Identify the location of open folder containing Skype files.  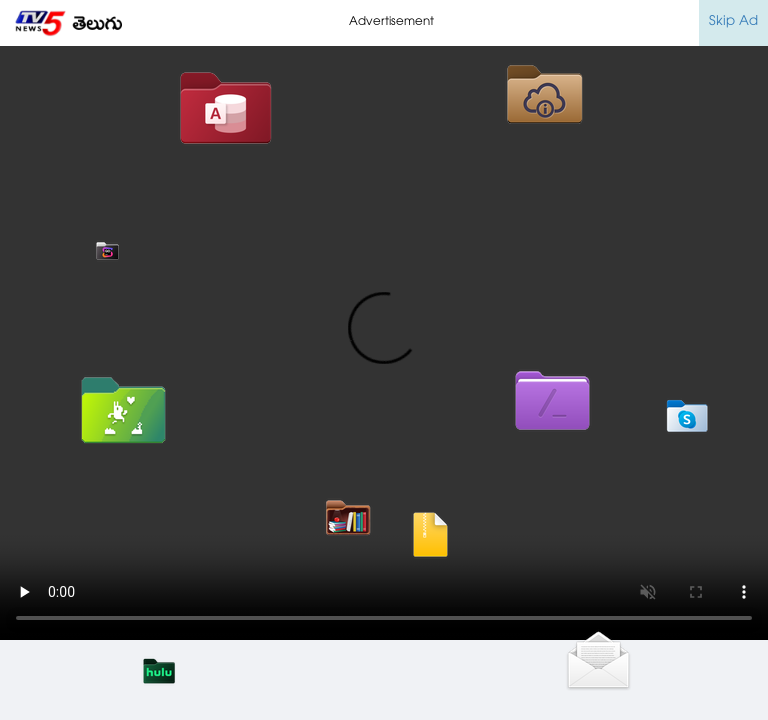
(687, 417).